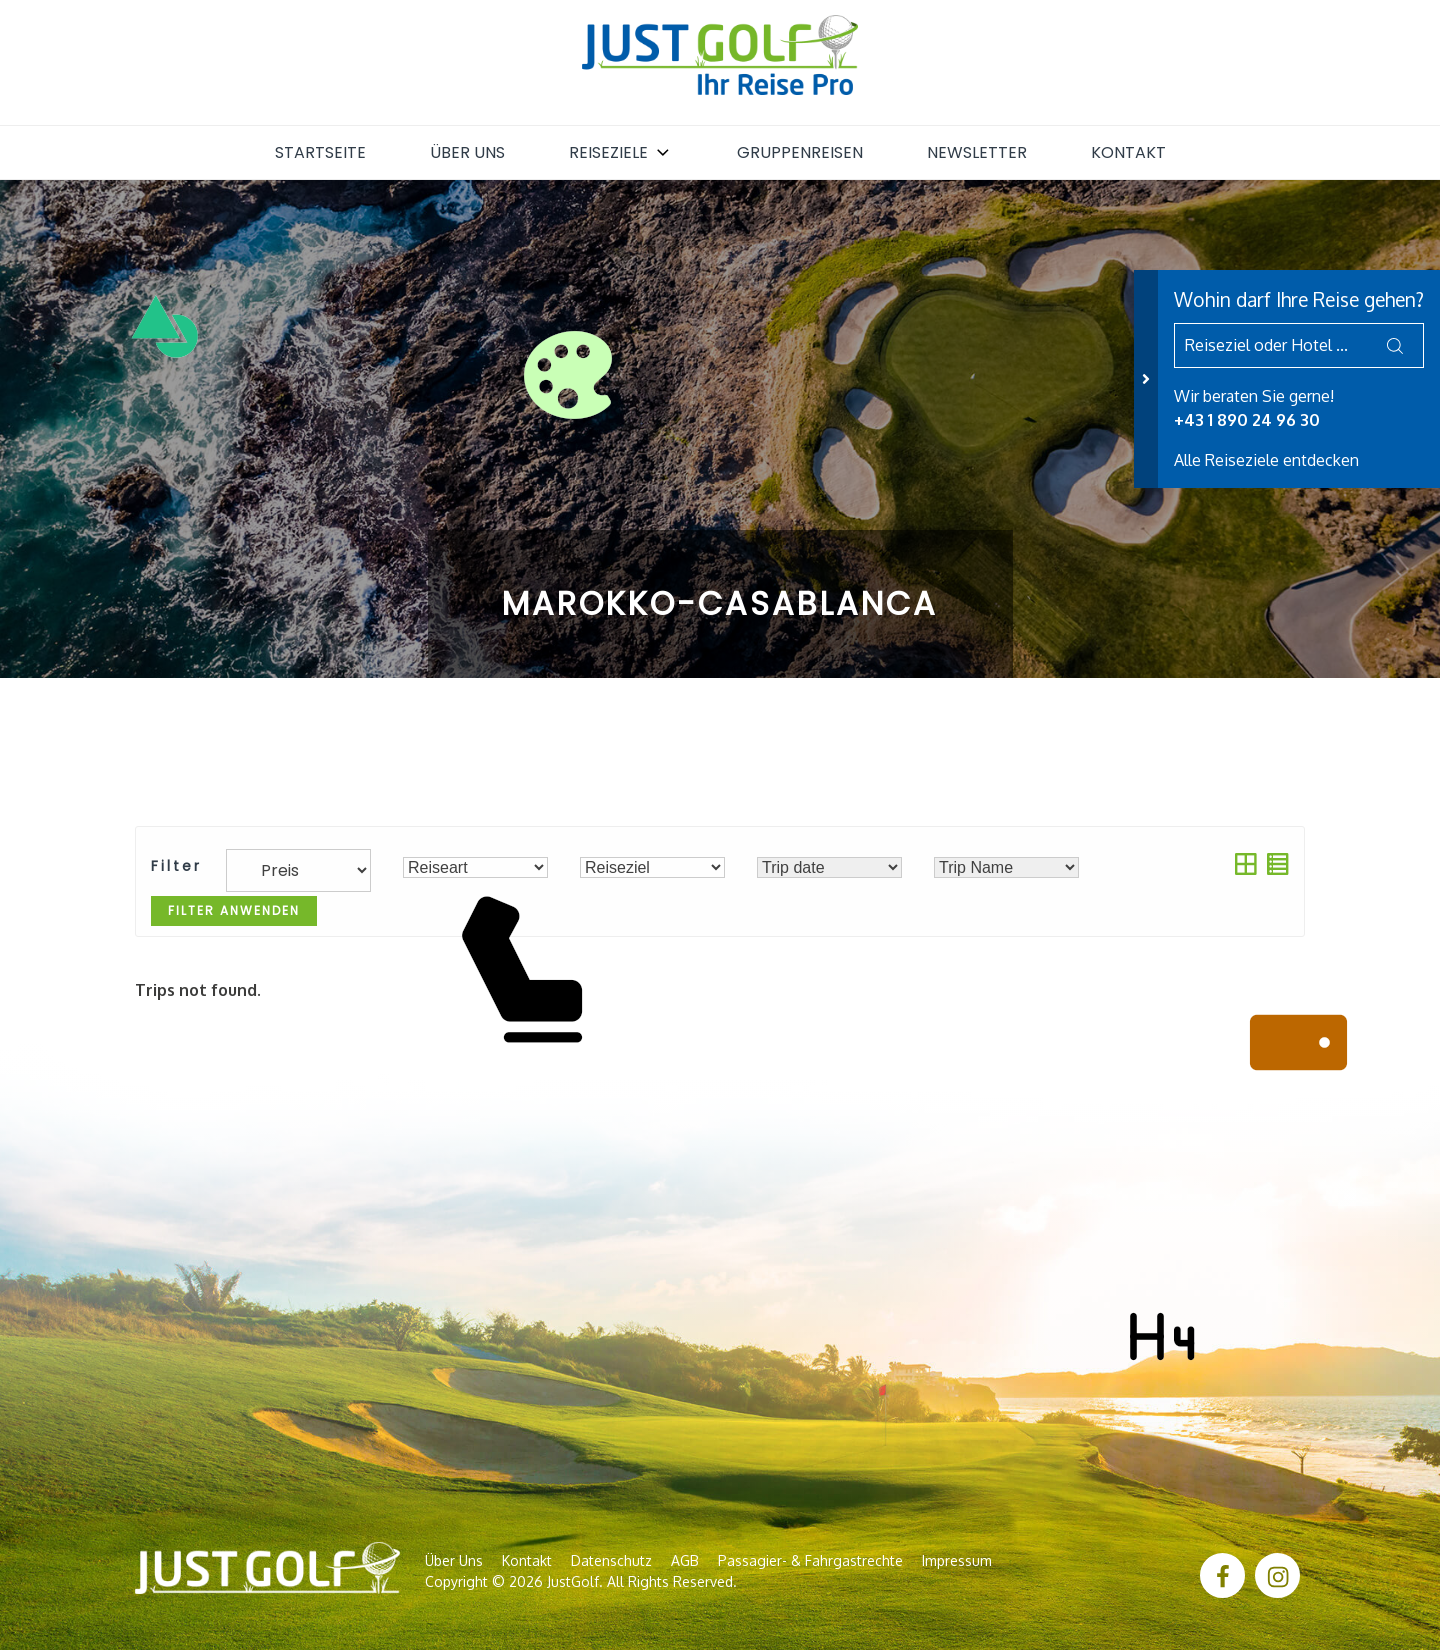 The width and height of the screenshot is (1440, 1650). What do you see at coordinates (568, 375) in the screenshot?
I see `open color picker or theme settings` at bounding box center [568, 375].